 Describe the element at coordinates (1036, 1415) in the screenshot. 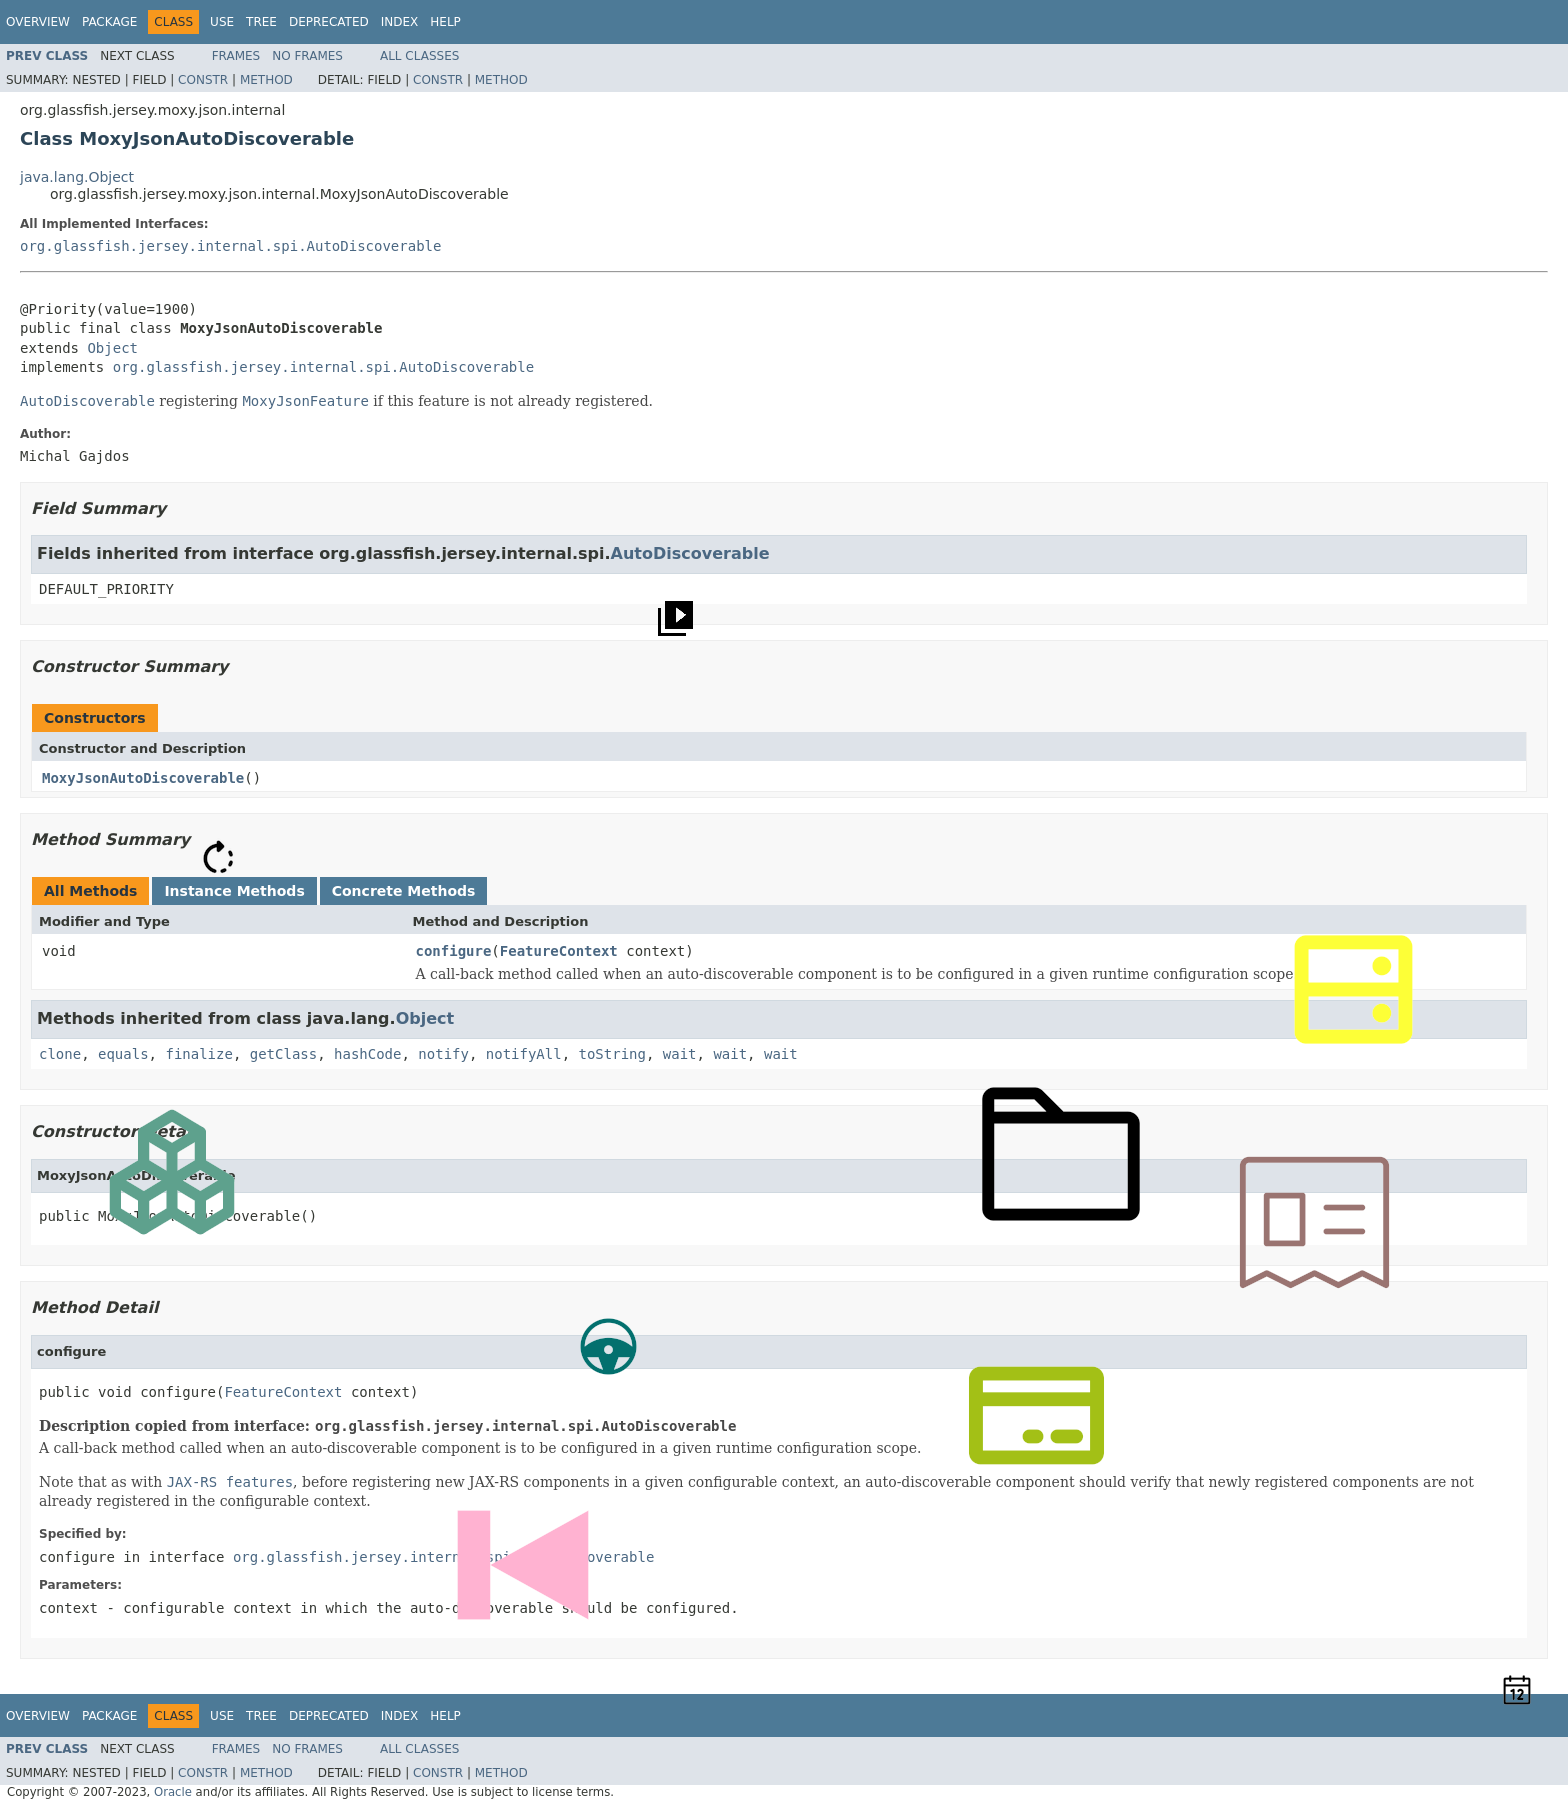

I see `manage payment methods` at that location.